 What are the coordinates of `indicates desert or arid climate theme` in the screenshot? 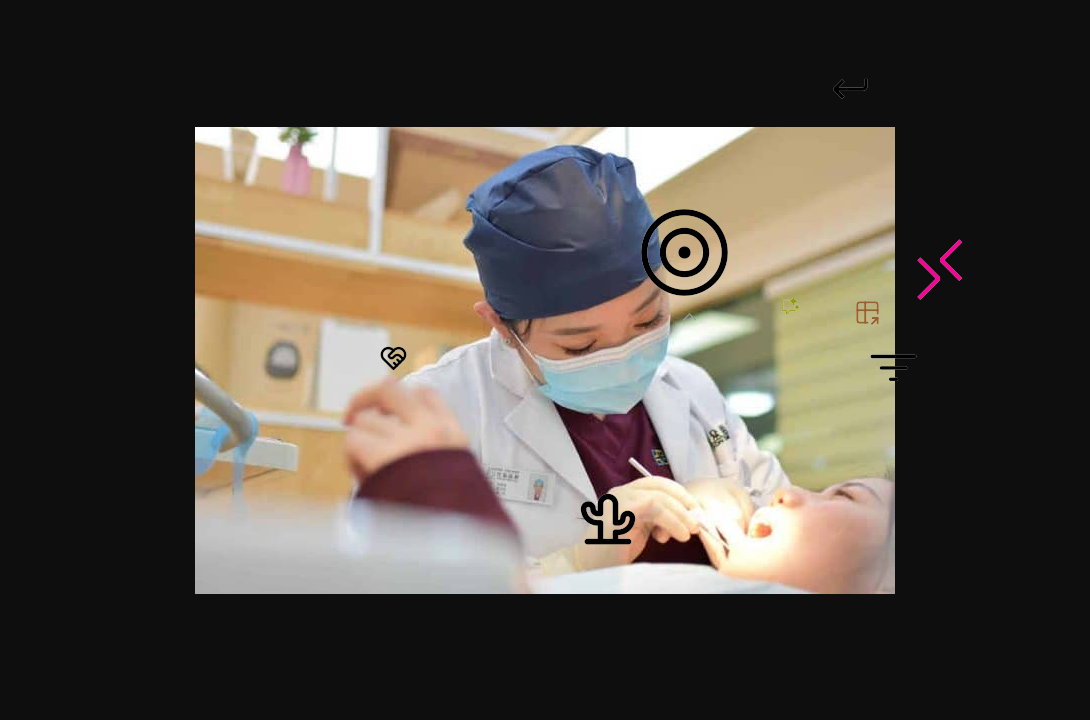 It's located at (608, 521).